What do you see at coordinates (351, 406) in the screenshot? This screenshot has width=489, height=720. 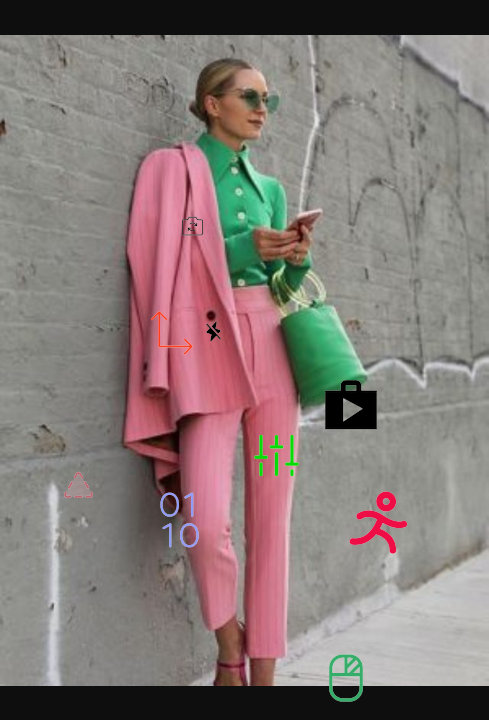 I see `open the app store or marketplace` at bounding box center [351, 406].